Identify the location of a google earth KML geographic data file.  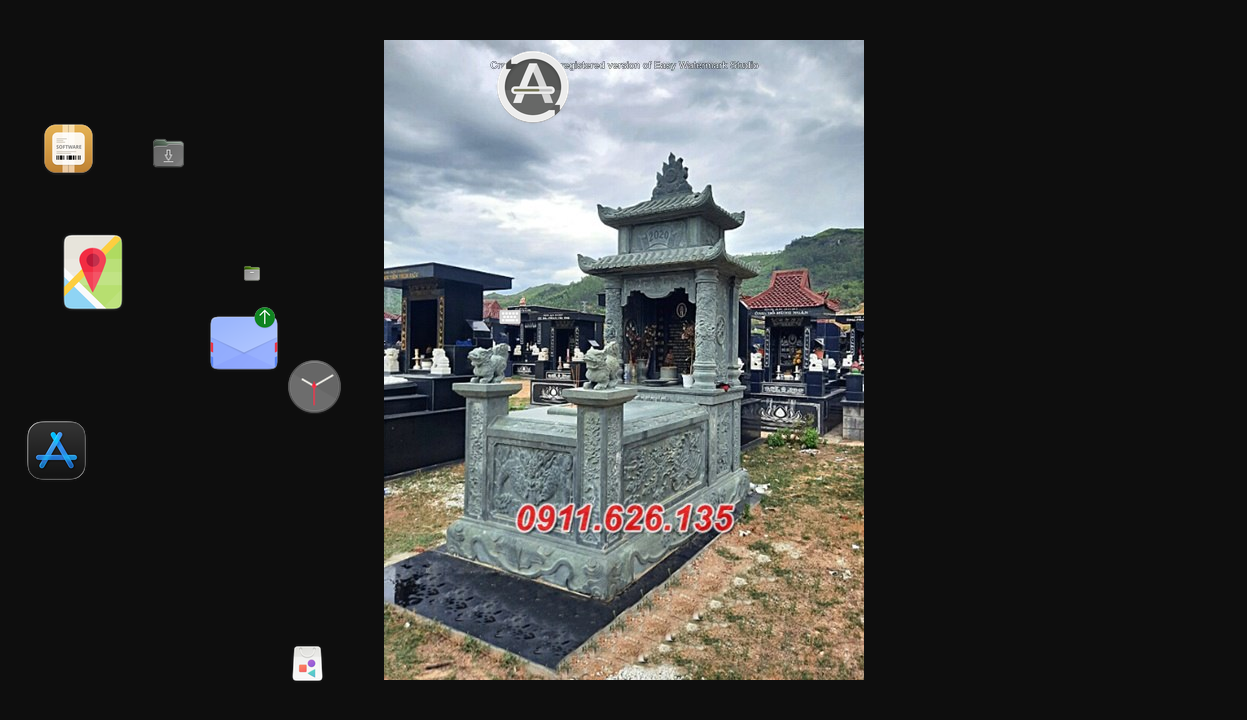
(93, 272).